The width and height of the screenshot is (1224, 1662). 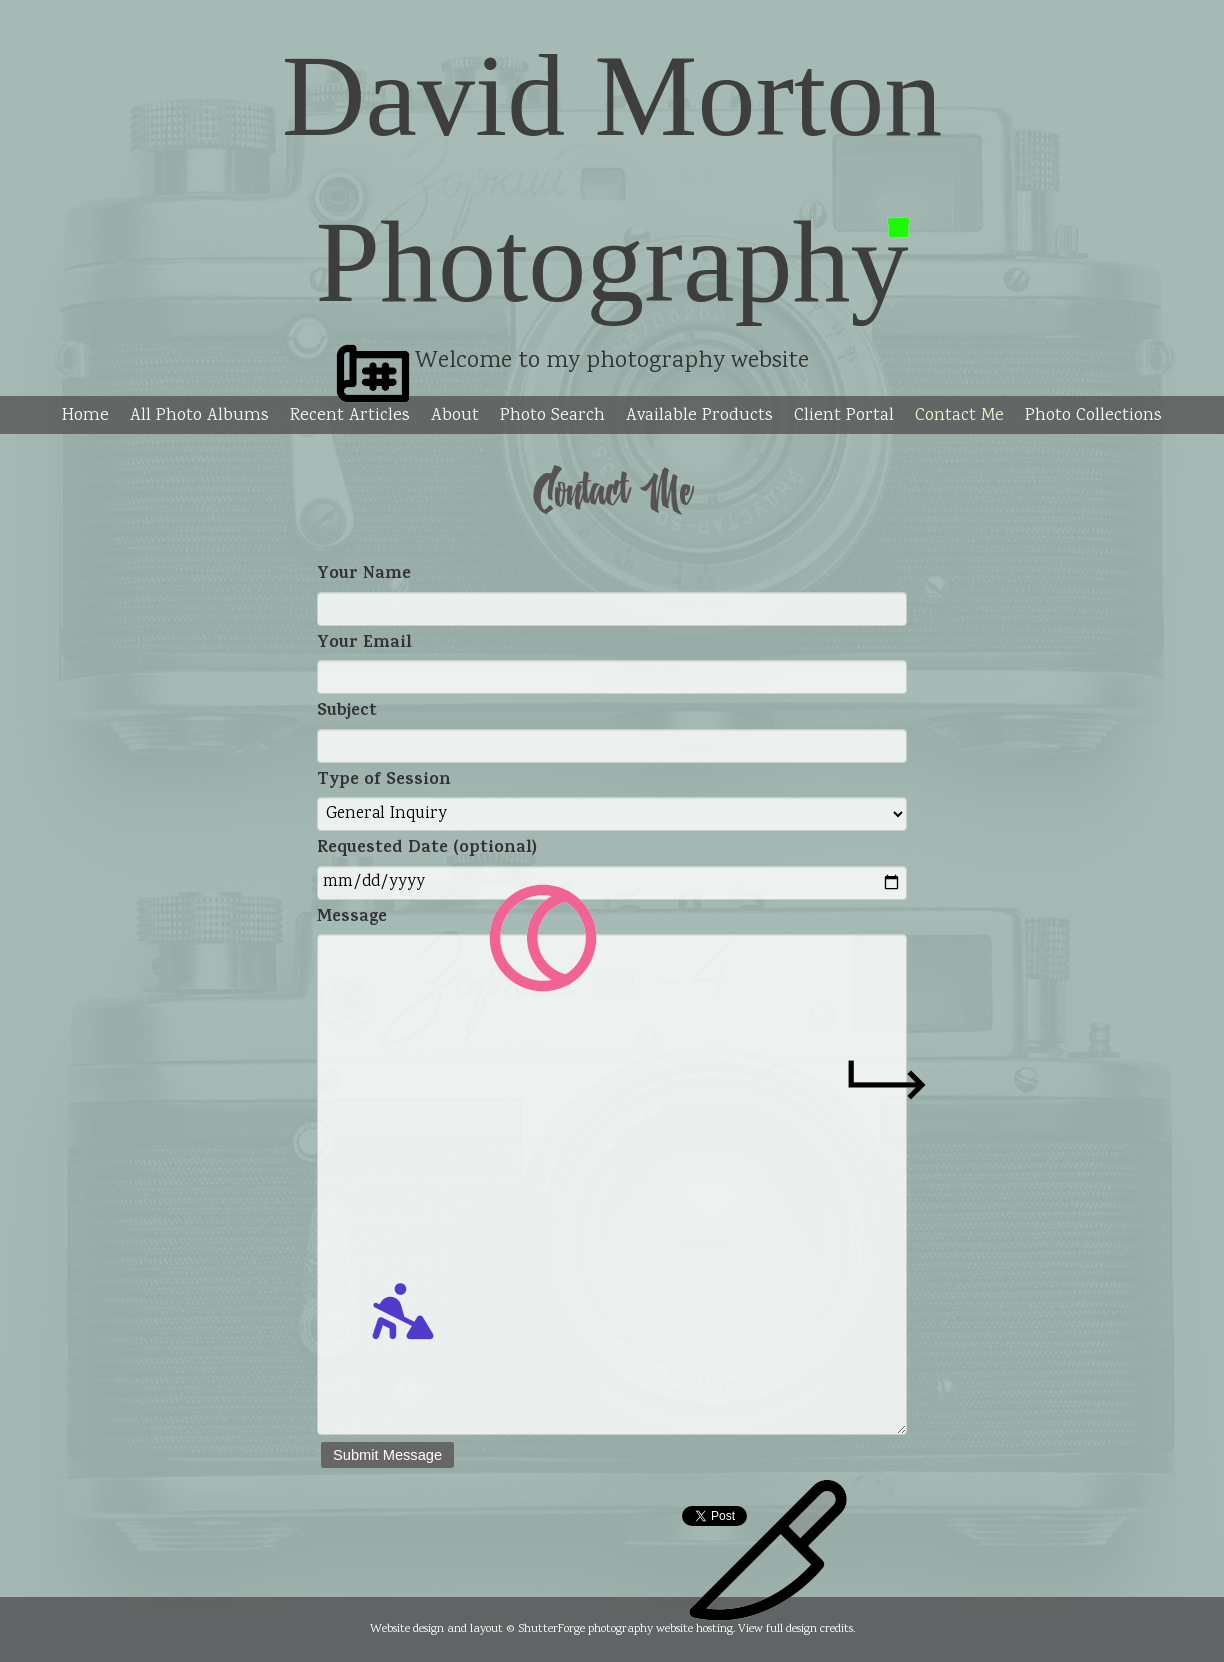 I want to click on browse bakery or bread products, so click(x=898, y=227).